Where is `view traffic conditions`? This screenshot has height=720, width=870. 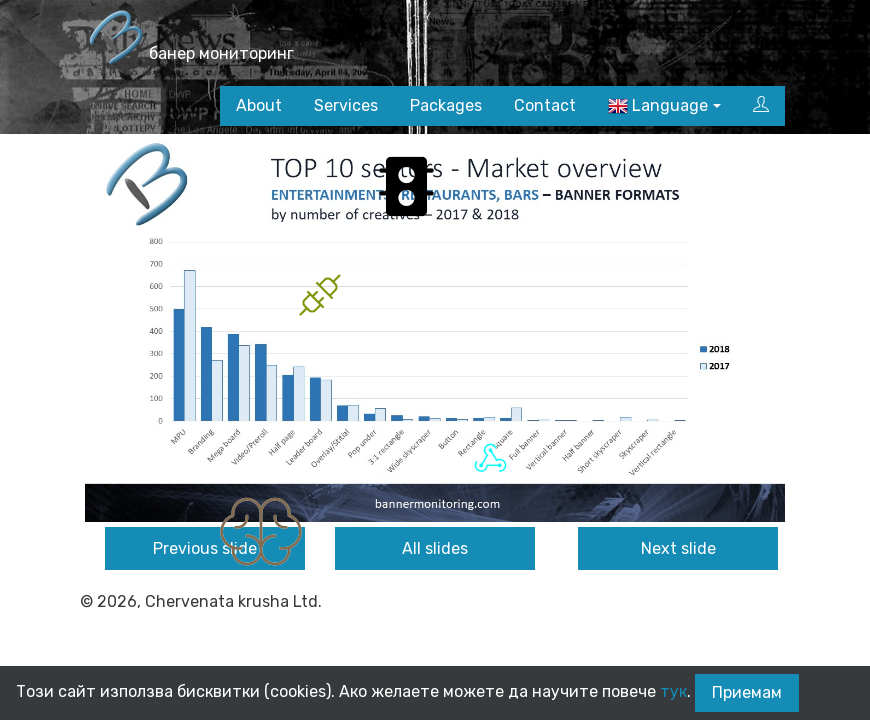
view traffic conditions is located at coordinates (406, 186).